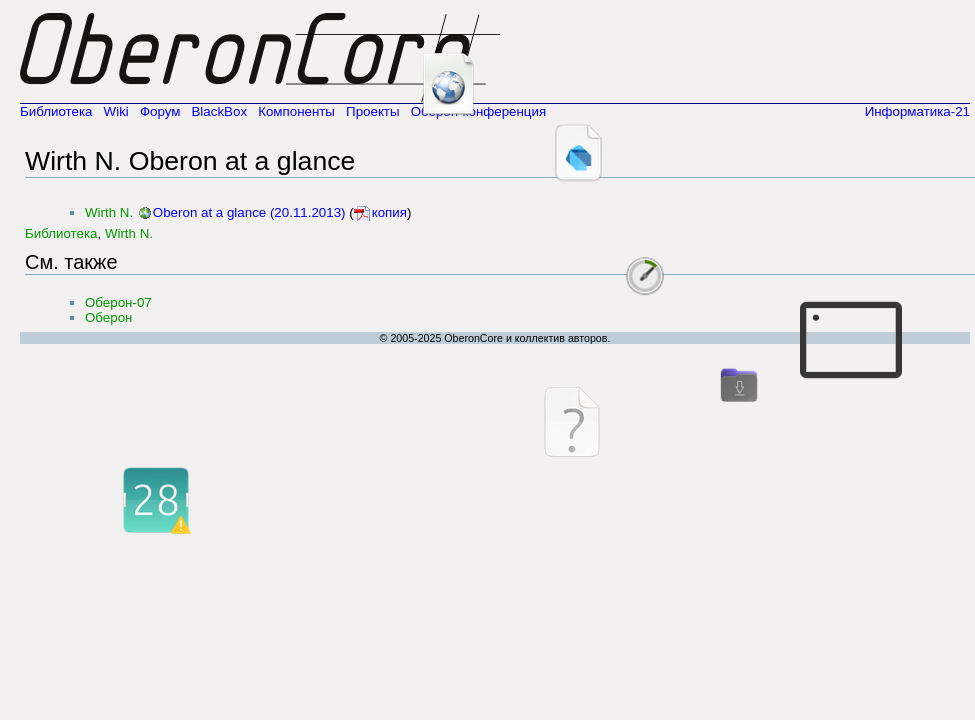 This screenshot has height=720, width=975. Describe the element at coordinates (572, 422) in the screenshot. I see `unknown or unrecognized file type` at that location.